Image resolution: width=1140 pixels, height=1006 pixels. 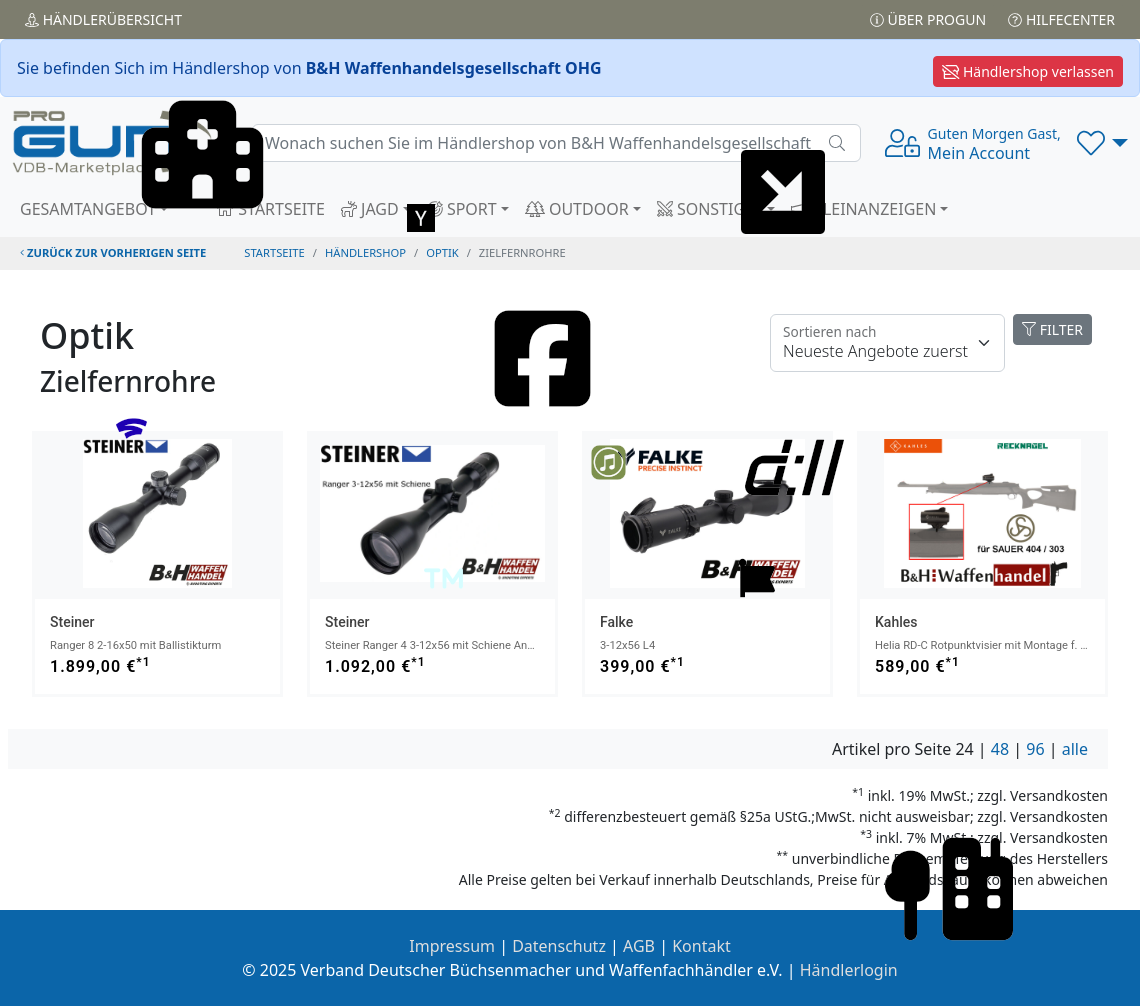 What do you see at coordinates (444, 578) in the screenshot?
I see `indicates trademarked content or branding` at bounding box center [444, 578].